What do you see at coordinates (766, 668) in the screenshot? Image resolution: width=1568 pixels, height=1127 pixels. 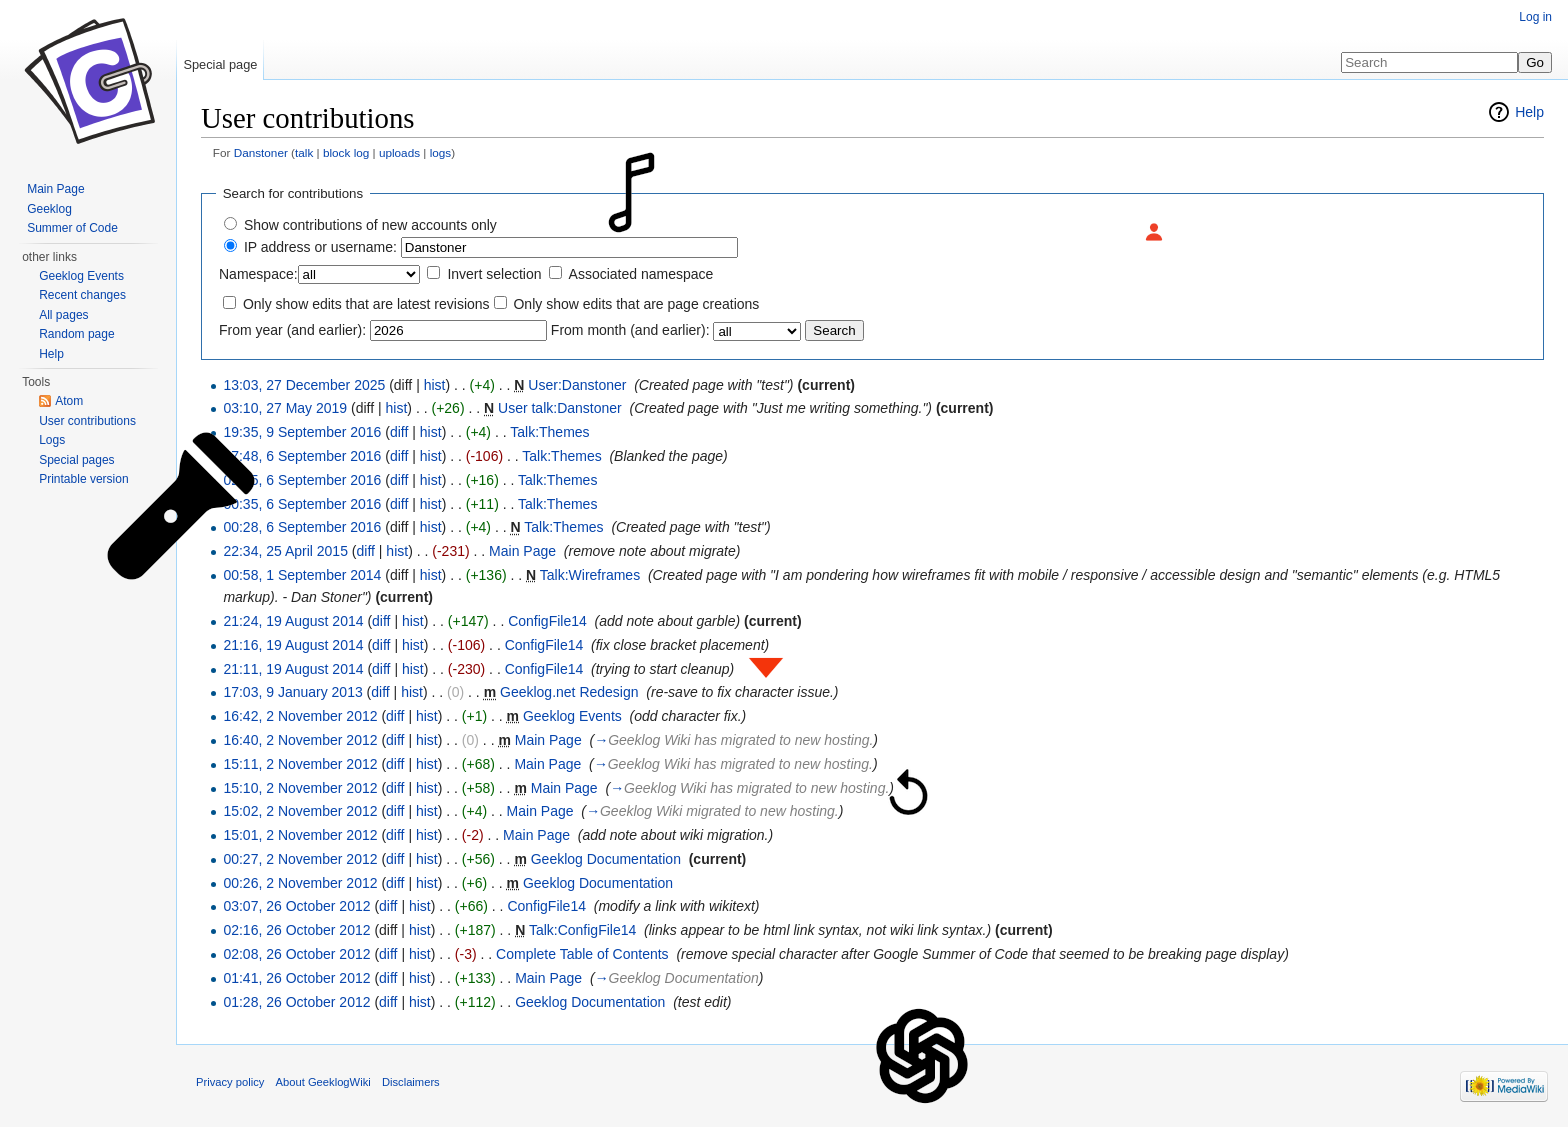 I see `expand a dropdown menu` at bounding box center [766, 668].